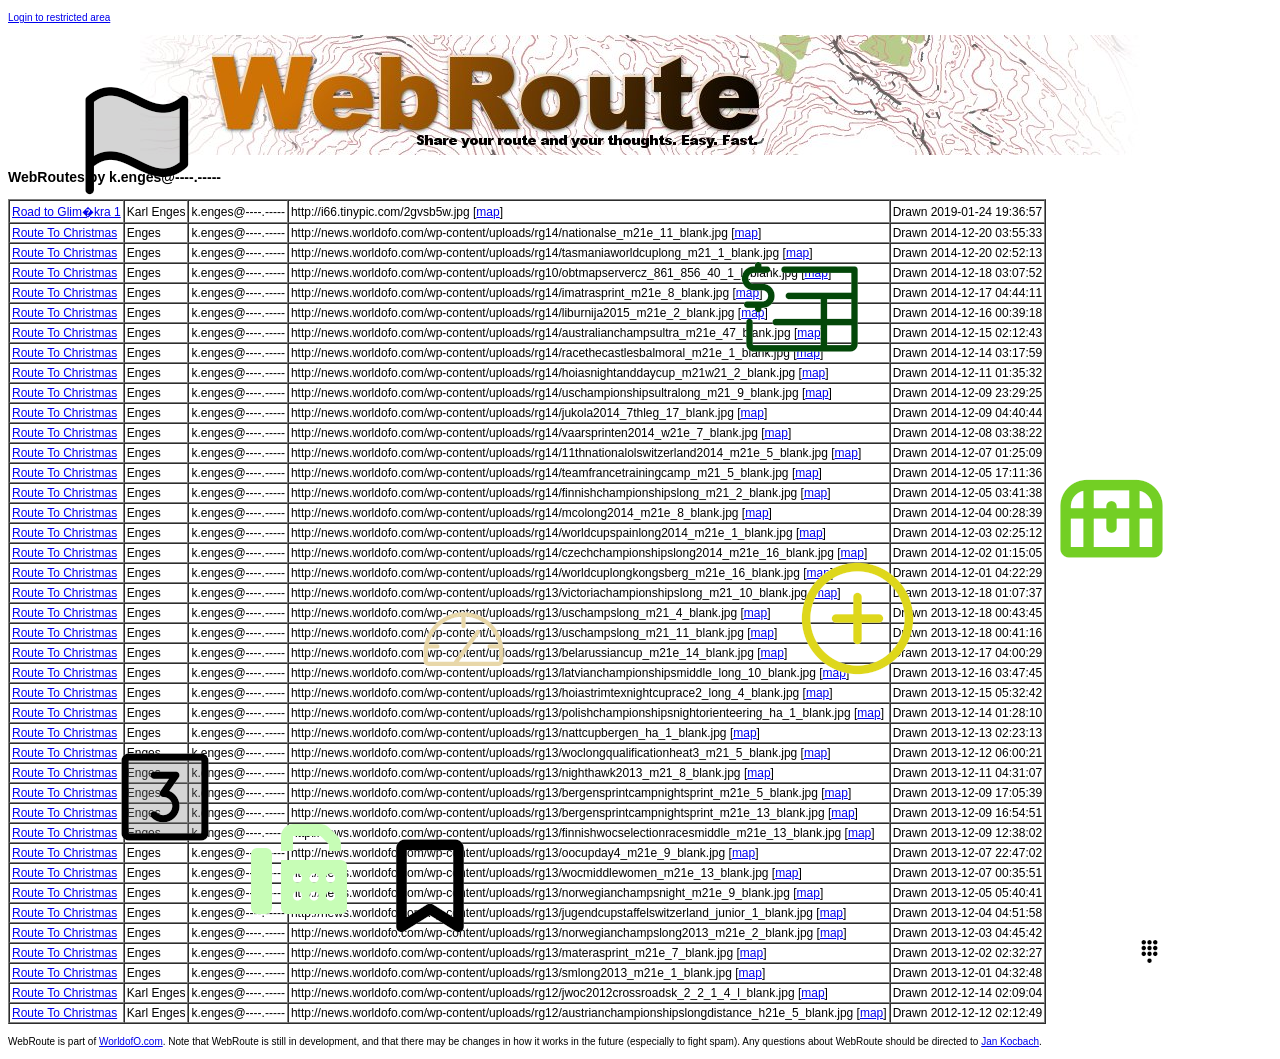 The image size is (1280, 1059). I want to click on flag or mark an item for follow-up, so click(132, 138).